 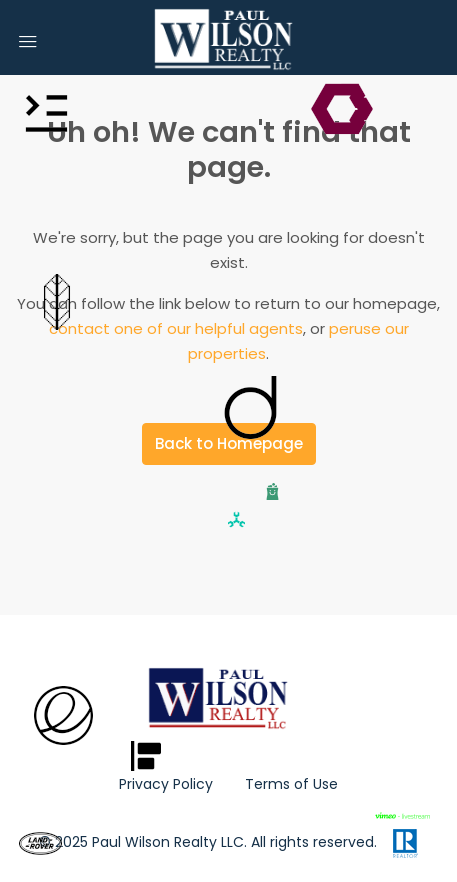 I want to click on dedge app or service logo, so click(x=250, y=407).